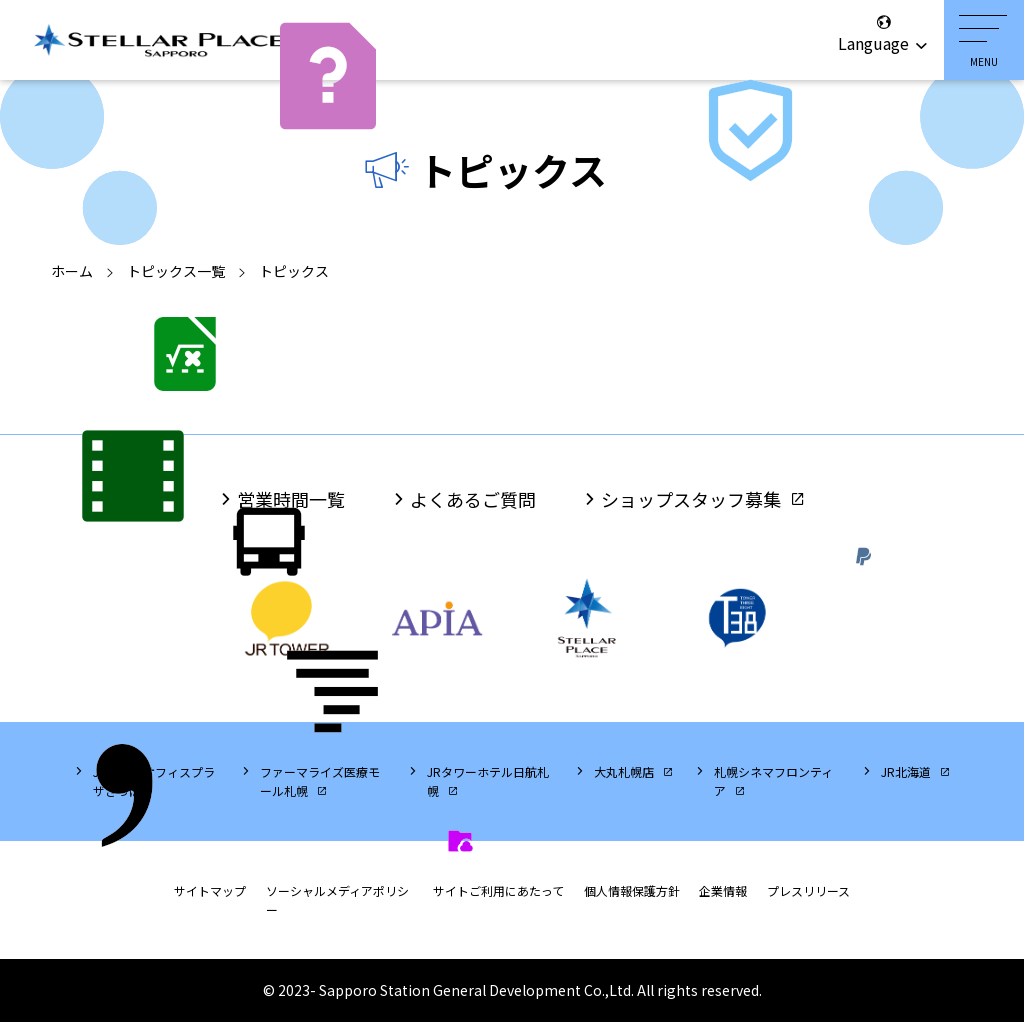 Image resolution: width=1024 pixels, height=1022 pixels. I want to click on indicates verified security or protection status, so click(750, 130).